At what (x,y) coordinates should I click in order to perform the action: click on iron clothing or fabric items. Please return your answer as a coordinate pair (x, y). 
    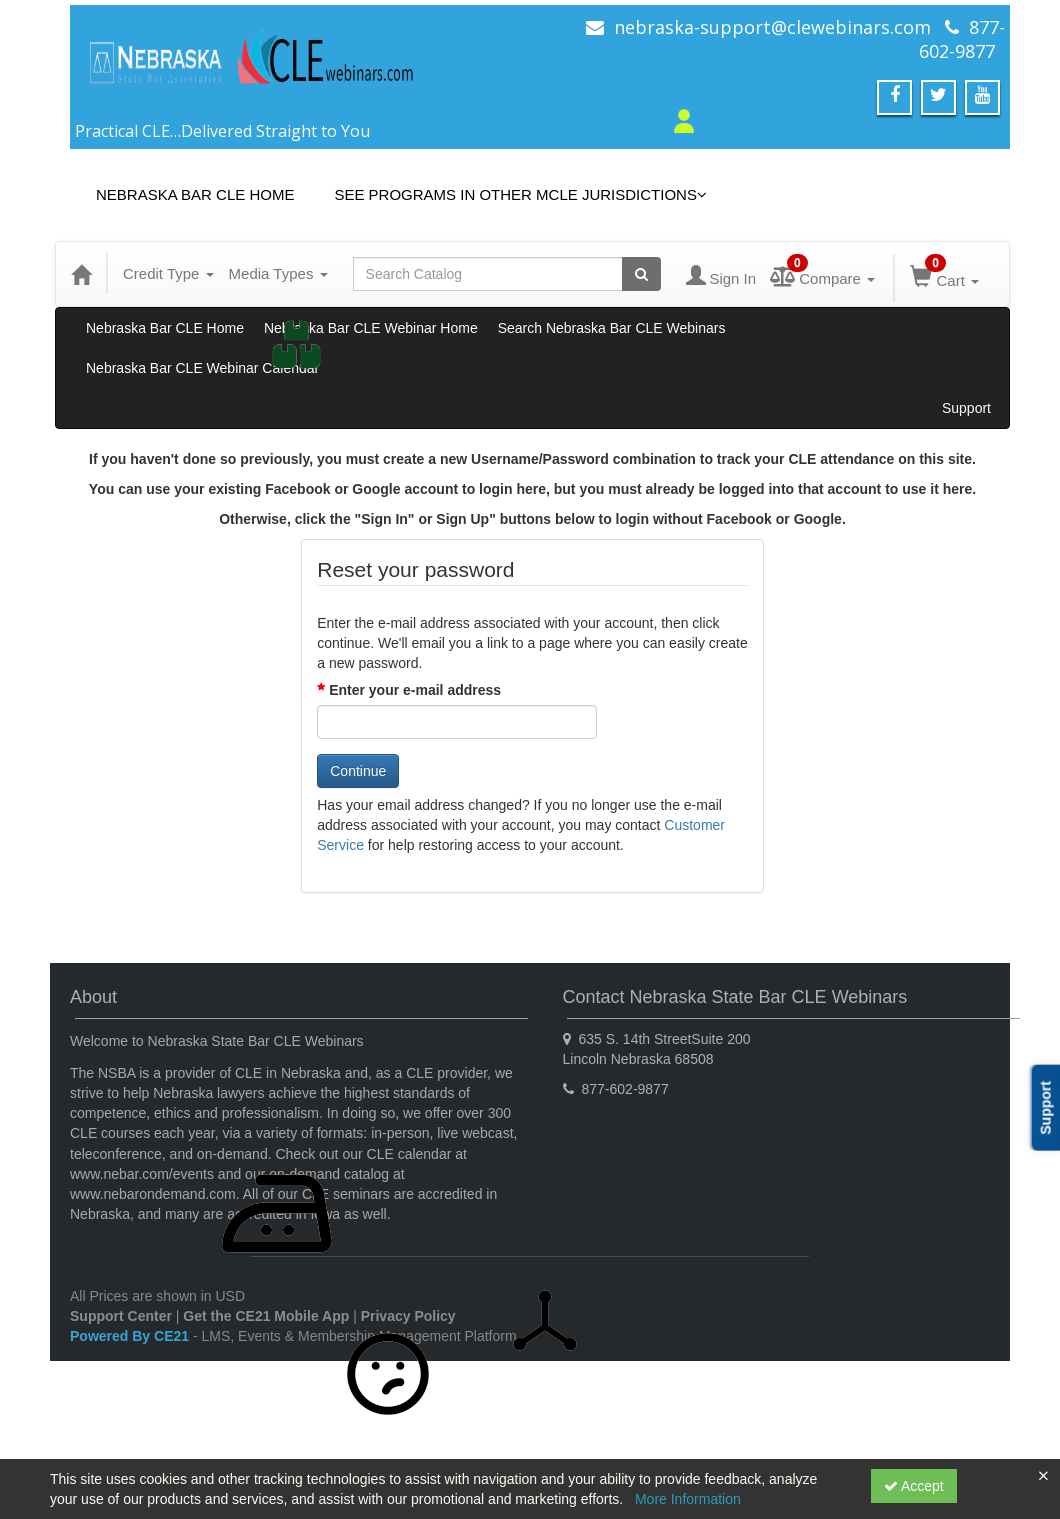
    Looking at the image, I should click on (277, 1213).